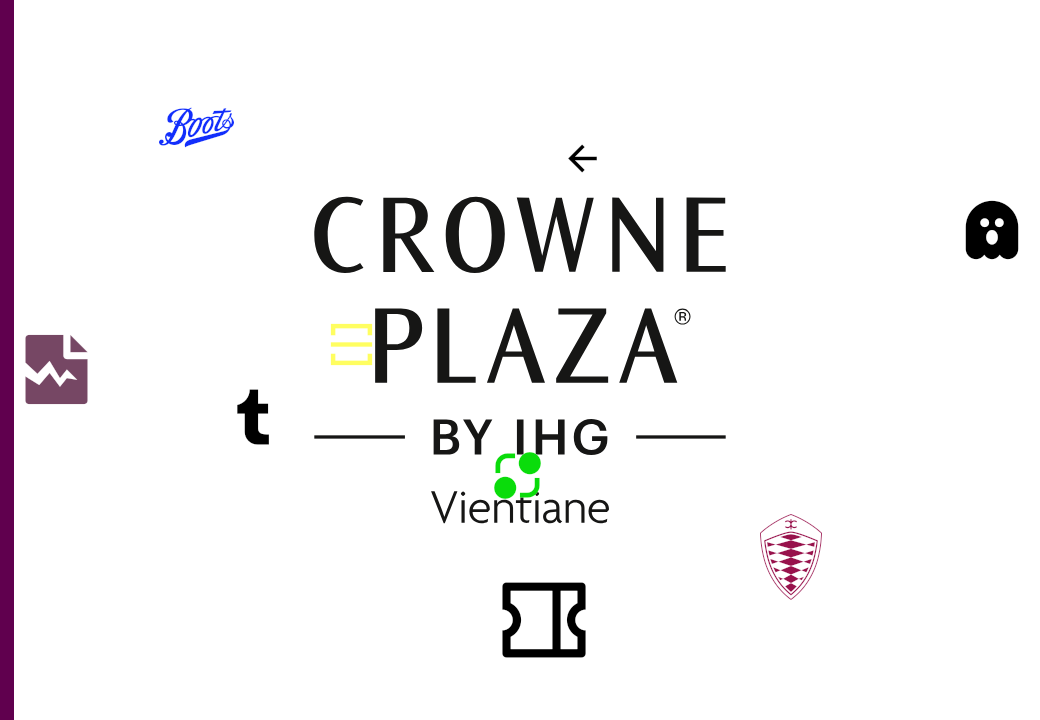 The image size is (1040, 720). What do you see at coordinates (582, 158) in the screenshot?
I see `go back to the previous screen` at bounding box center [582, 158].